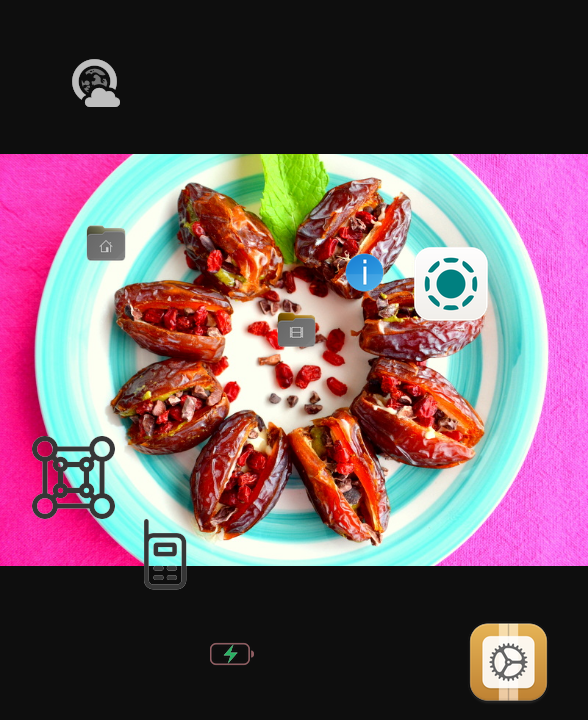 The image size is (588, 720). Describe the element at coordinates (364, 272) in the screenshot. I see `indicates informational message or status` at that location.